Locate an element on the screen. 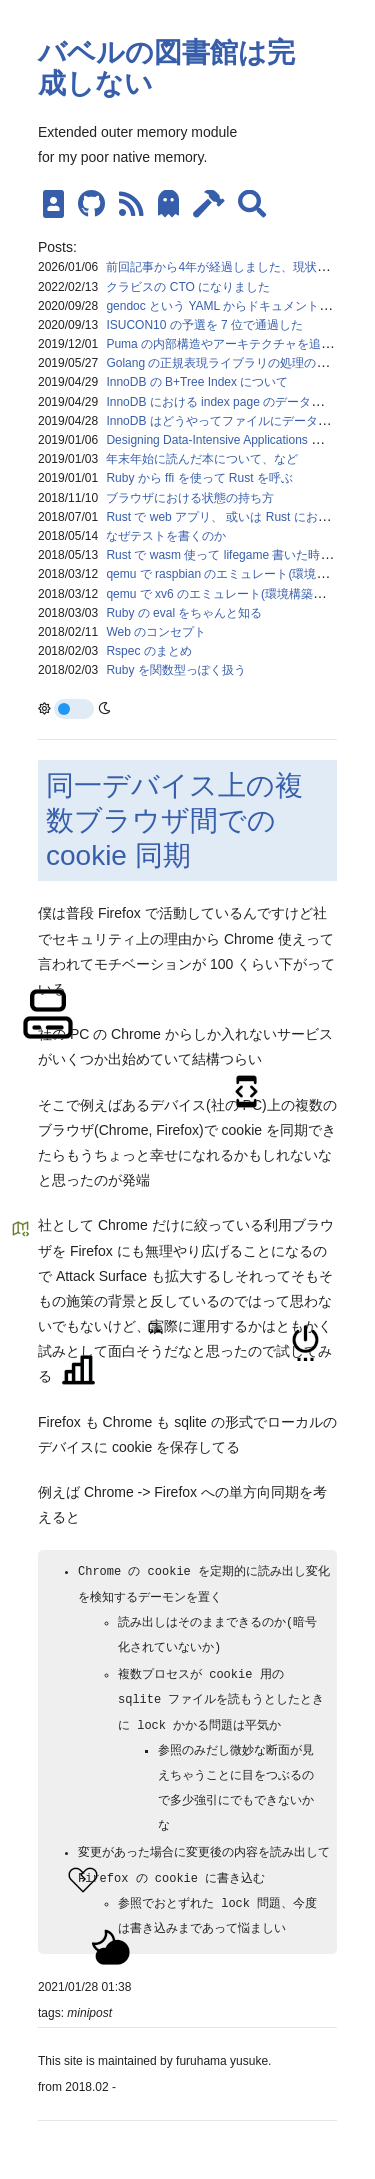 The image size is (375, 2179). access map developer tools or API settings is located at coordinates (20, 1228).